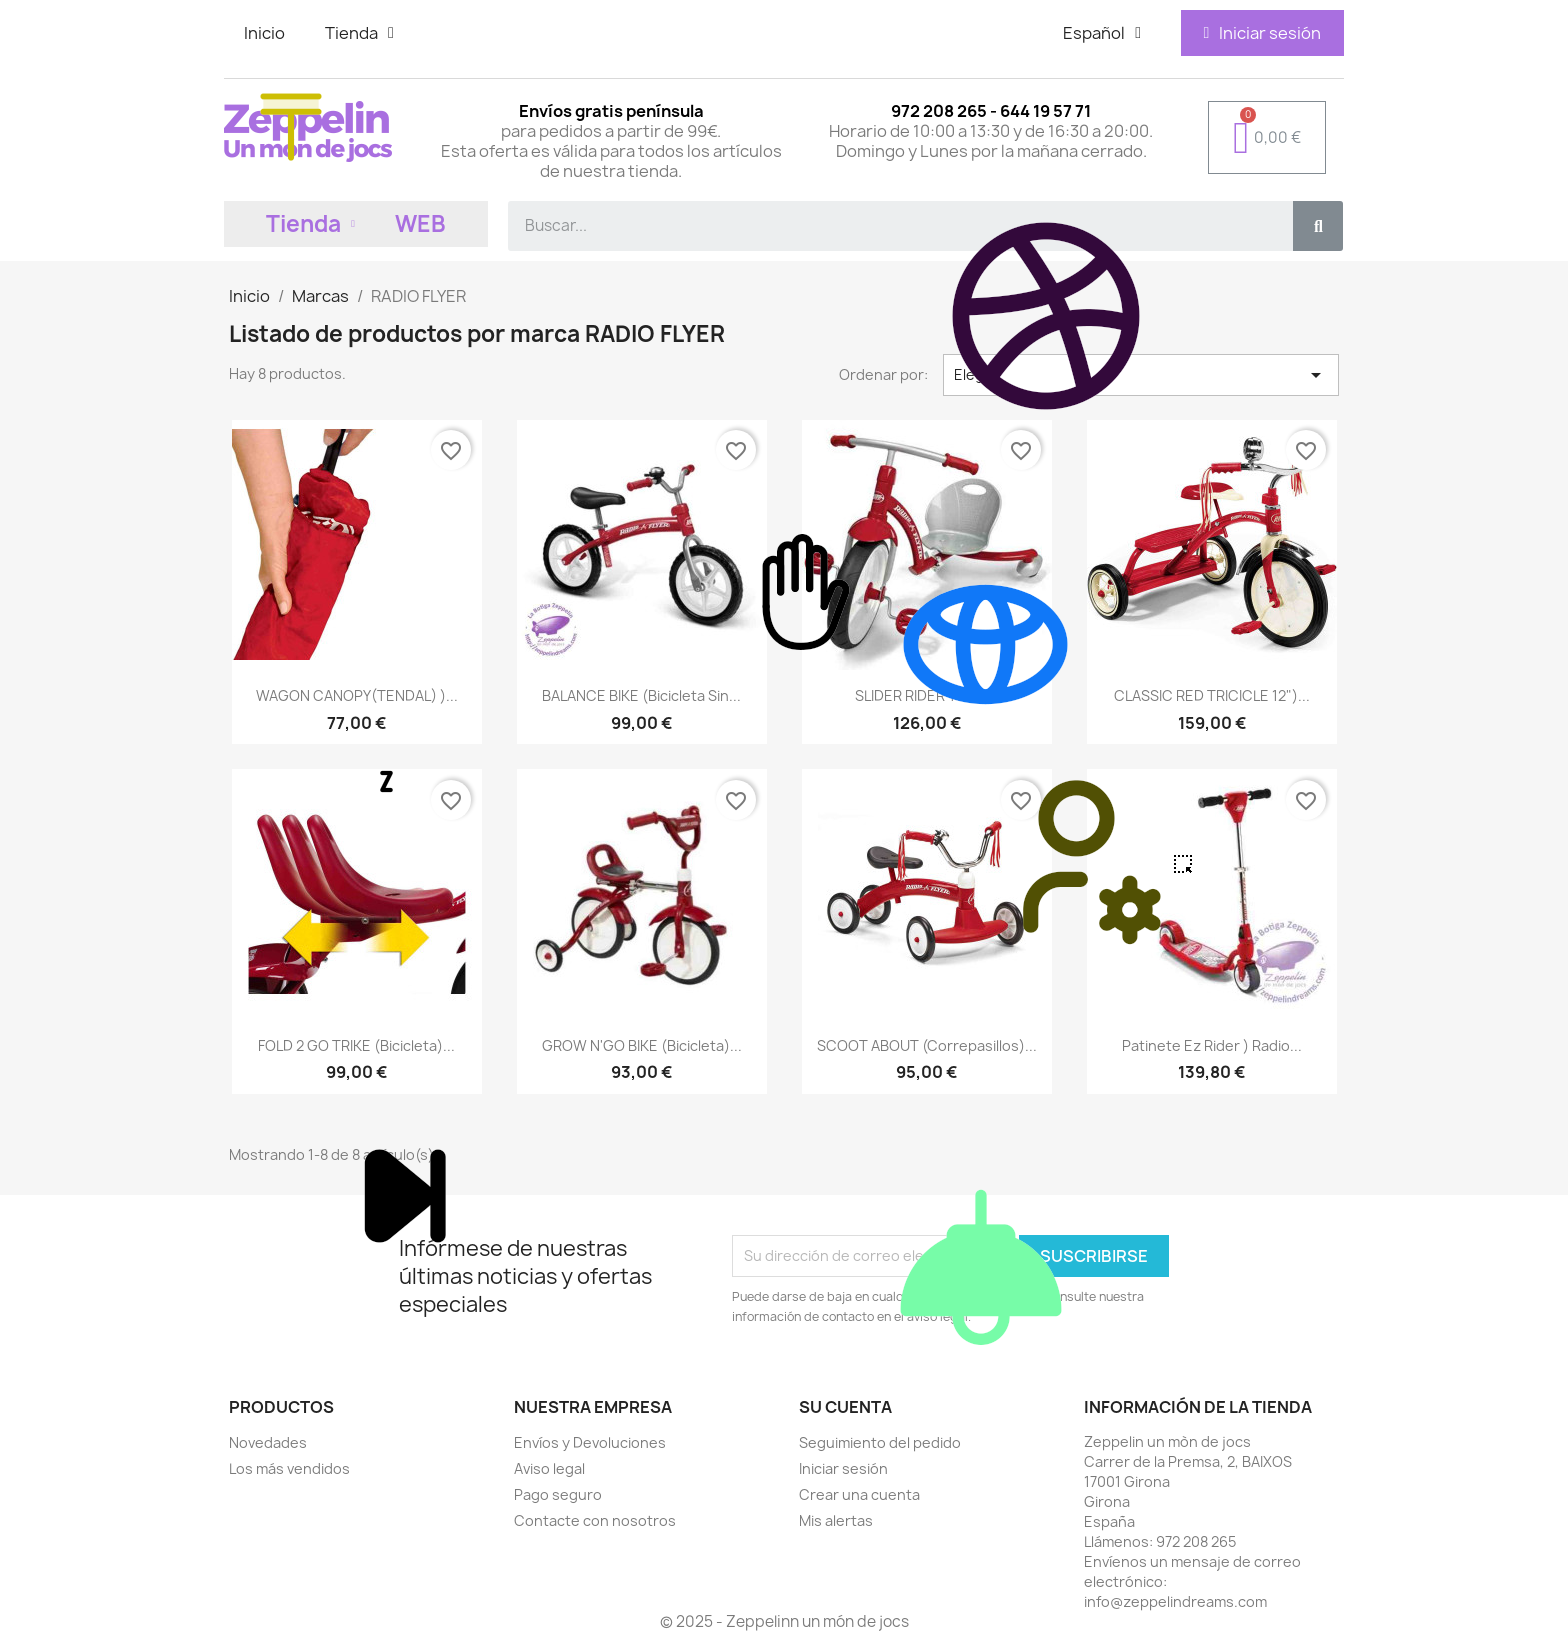  I want to click on skip to the next track, so click(407, 1196).